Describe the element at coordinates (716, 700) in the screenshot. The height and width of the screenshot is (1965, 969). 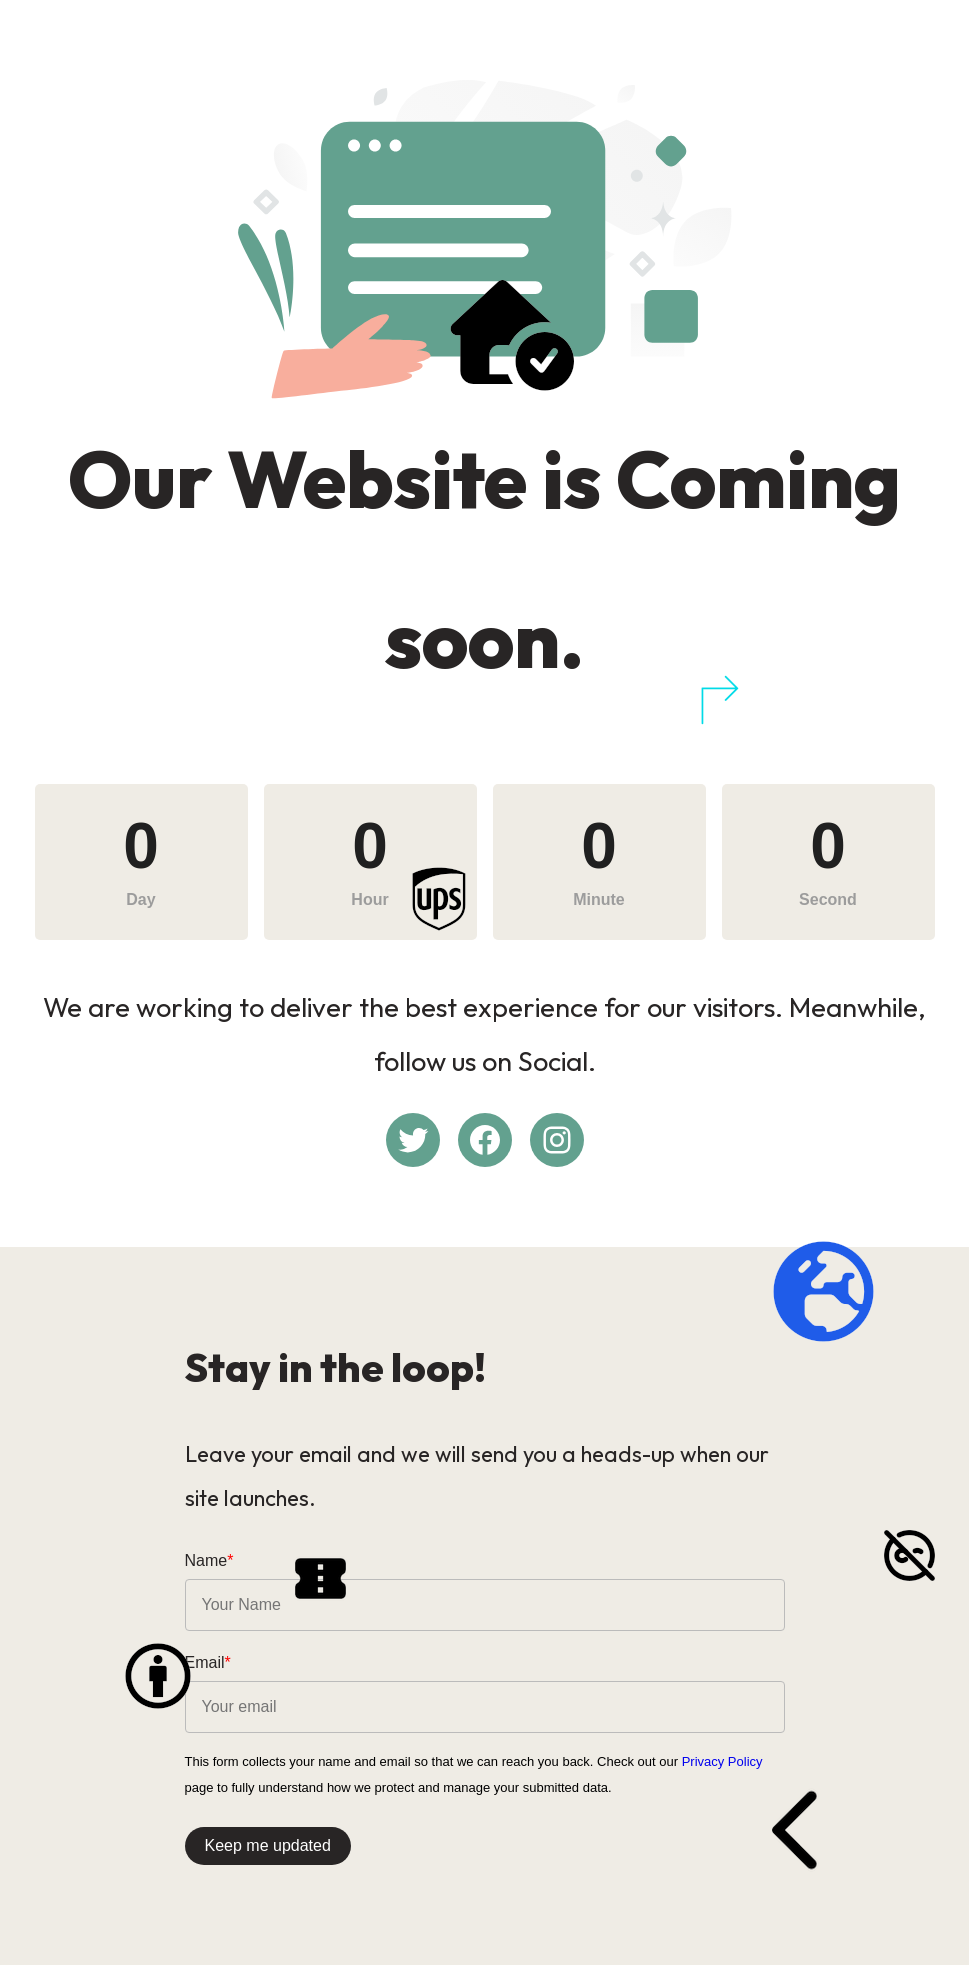
I see `redirect or forward content` at that location.